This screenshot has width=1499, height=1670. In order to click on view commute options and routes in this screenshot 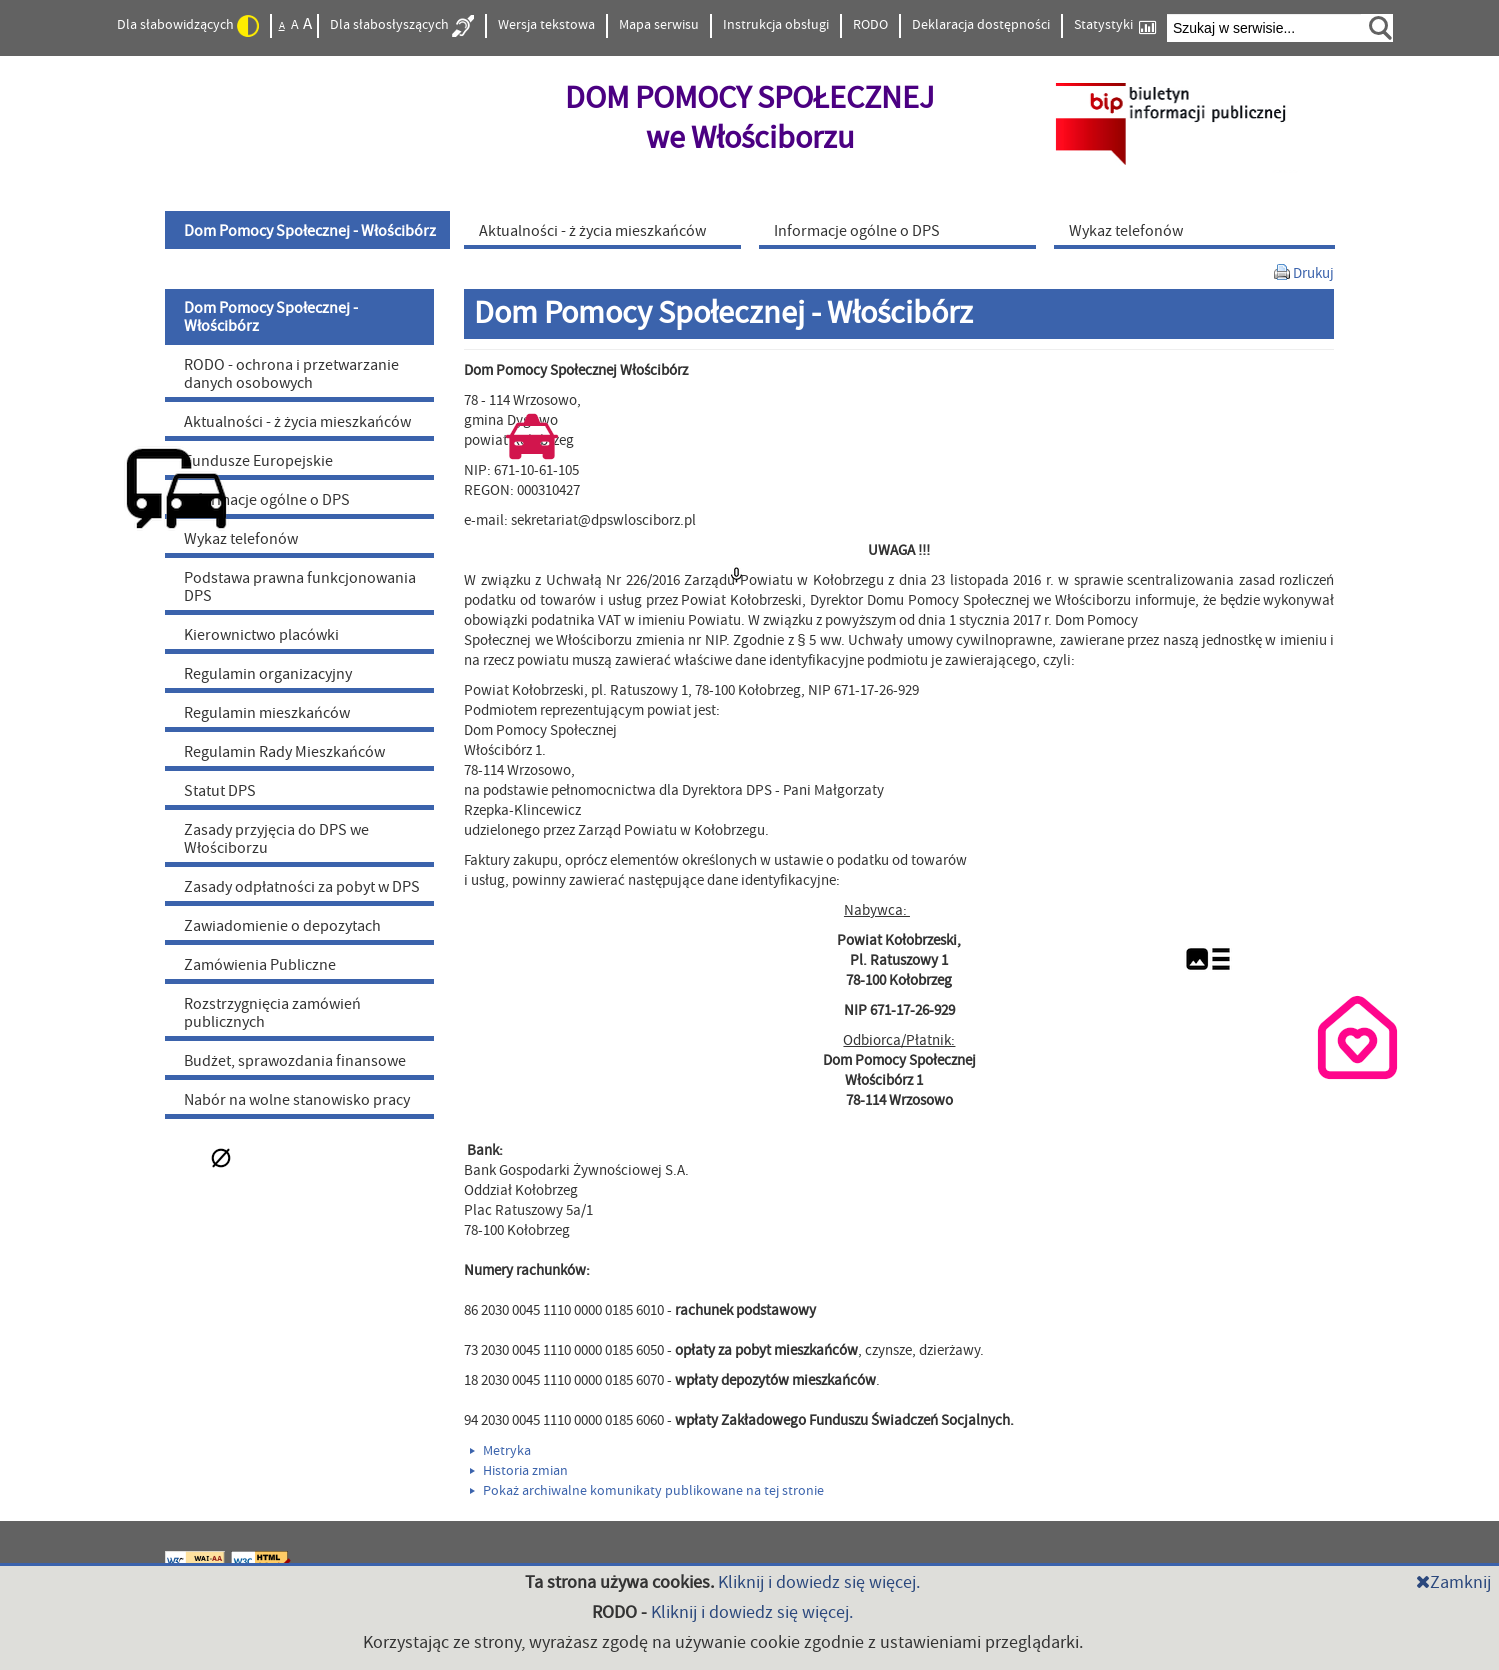, I will do `click(176, 488)`.